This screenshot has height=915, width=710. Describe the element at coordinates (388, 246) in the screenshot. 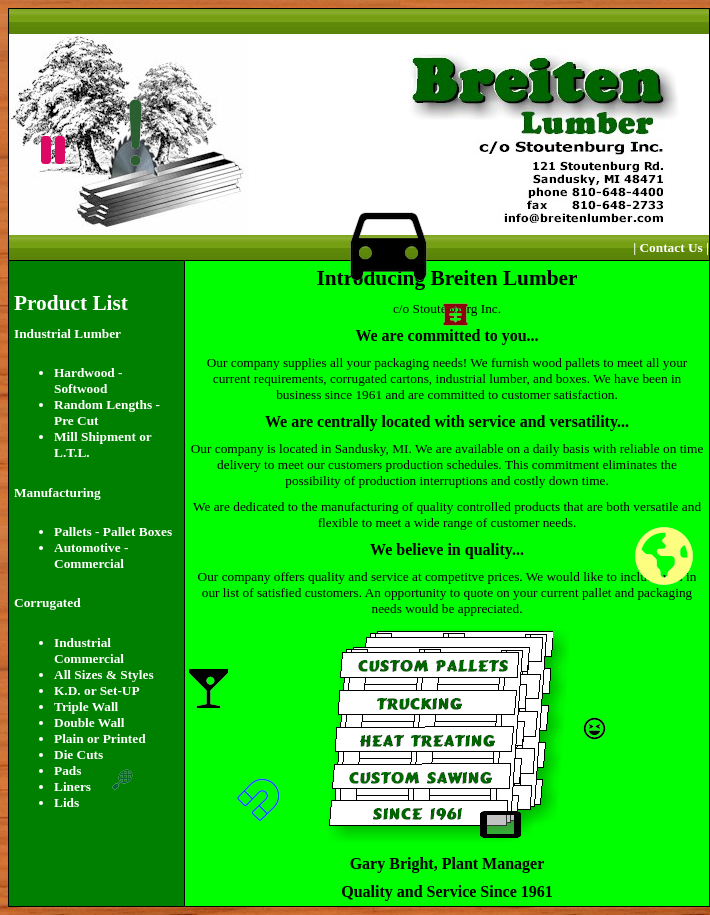

I see `time to leave notification for upcoming trip` at that location.